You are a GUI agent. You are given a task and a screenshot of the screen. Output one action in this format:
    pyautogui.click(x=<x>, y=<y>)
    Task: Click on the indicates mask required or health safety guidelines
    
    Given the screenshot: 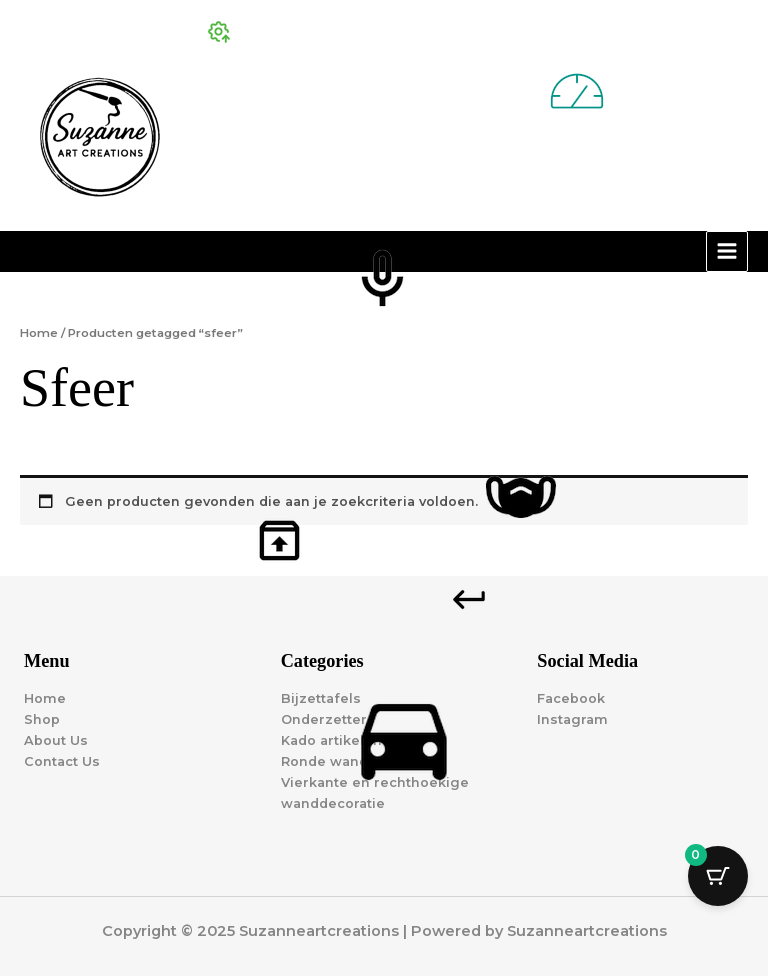 What is the action you would take?
    pyautogui.click(x=521, y=497)
    